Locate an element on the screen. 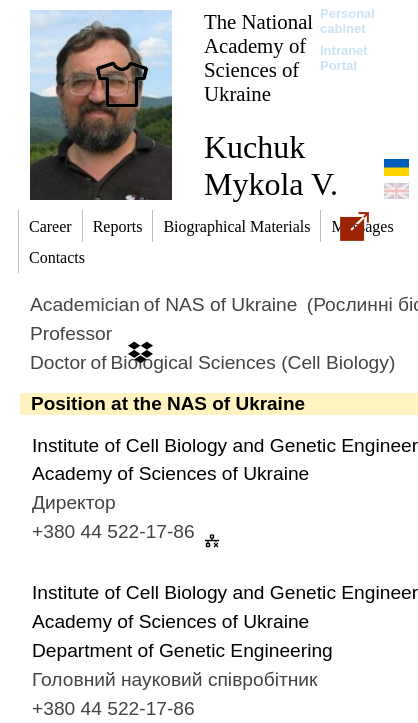 Image resolution: width=418 pixels, height=723 pixels. open link in new window is located at coordinates (354, 226).